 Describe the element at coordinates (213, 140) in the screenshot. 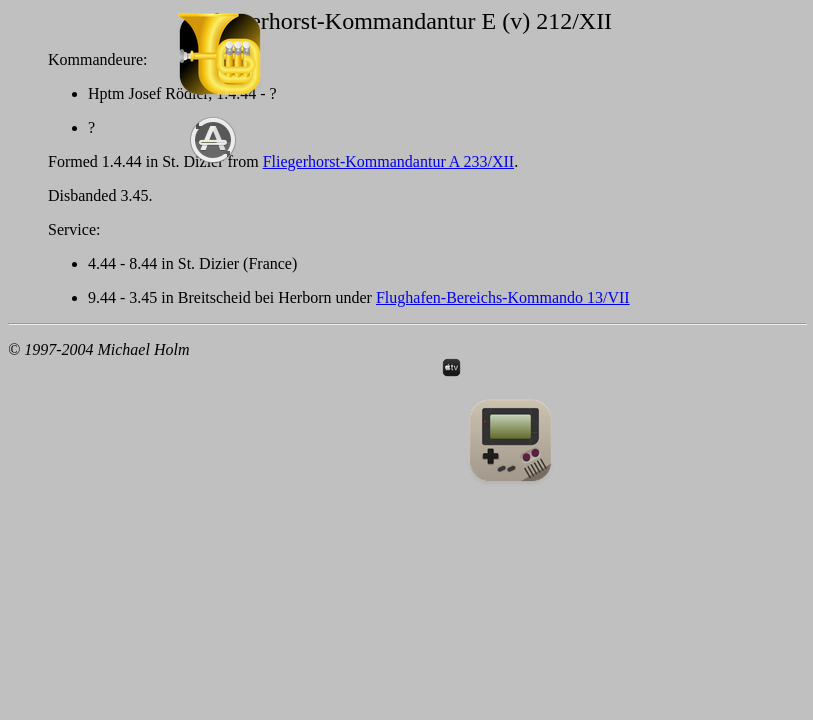

I see `open the software update manager` at that location.